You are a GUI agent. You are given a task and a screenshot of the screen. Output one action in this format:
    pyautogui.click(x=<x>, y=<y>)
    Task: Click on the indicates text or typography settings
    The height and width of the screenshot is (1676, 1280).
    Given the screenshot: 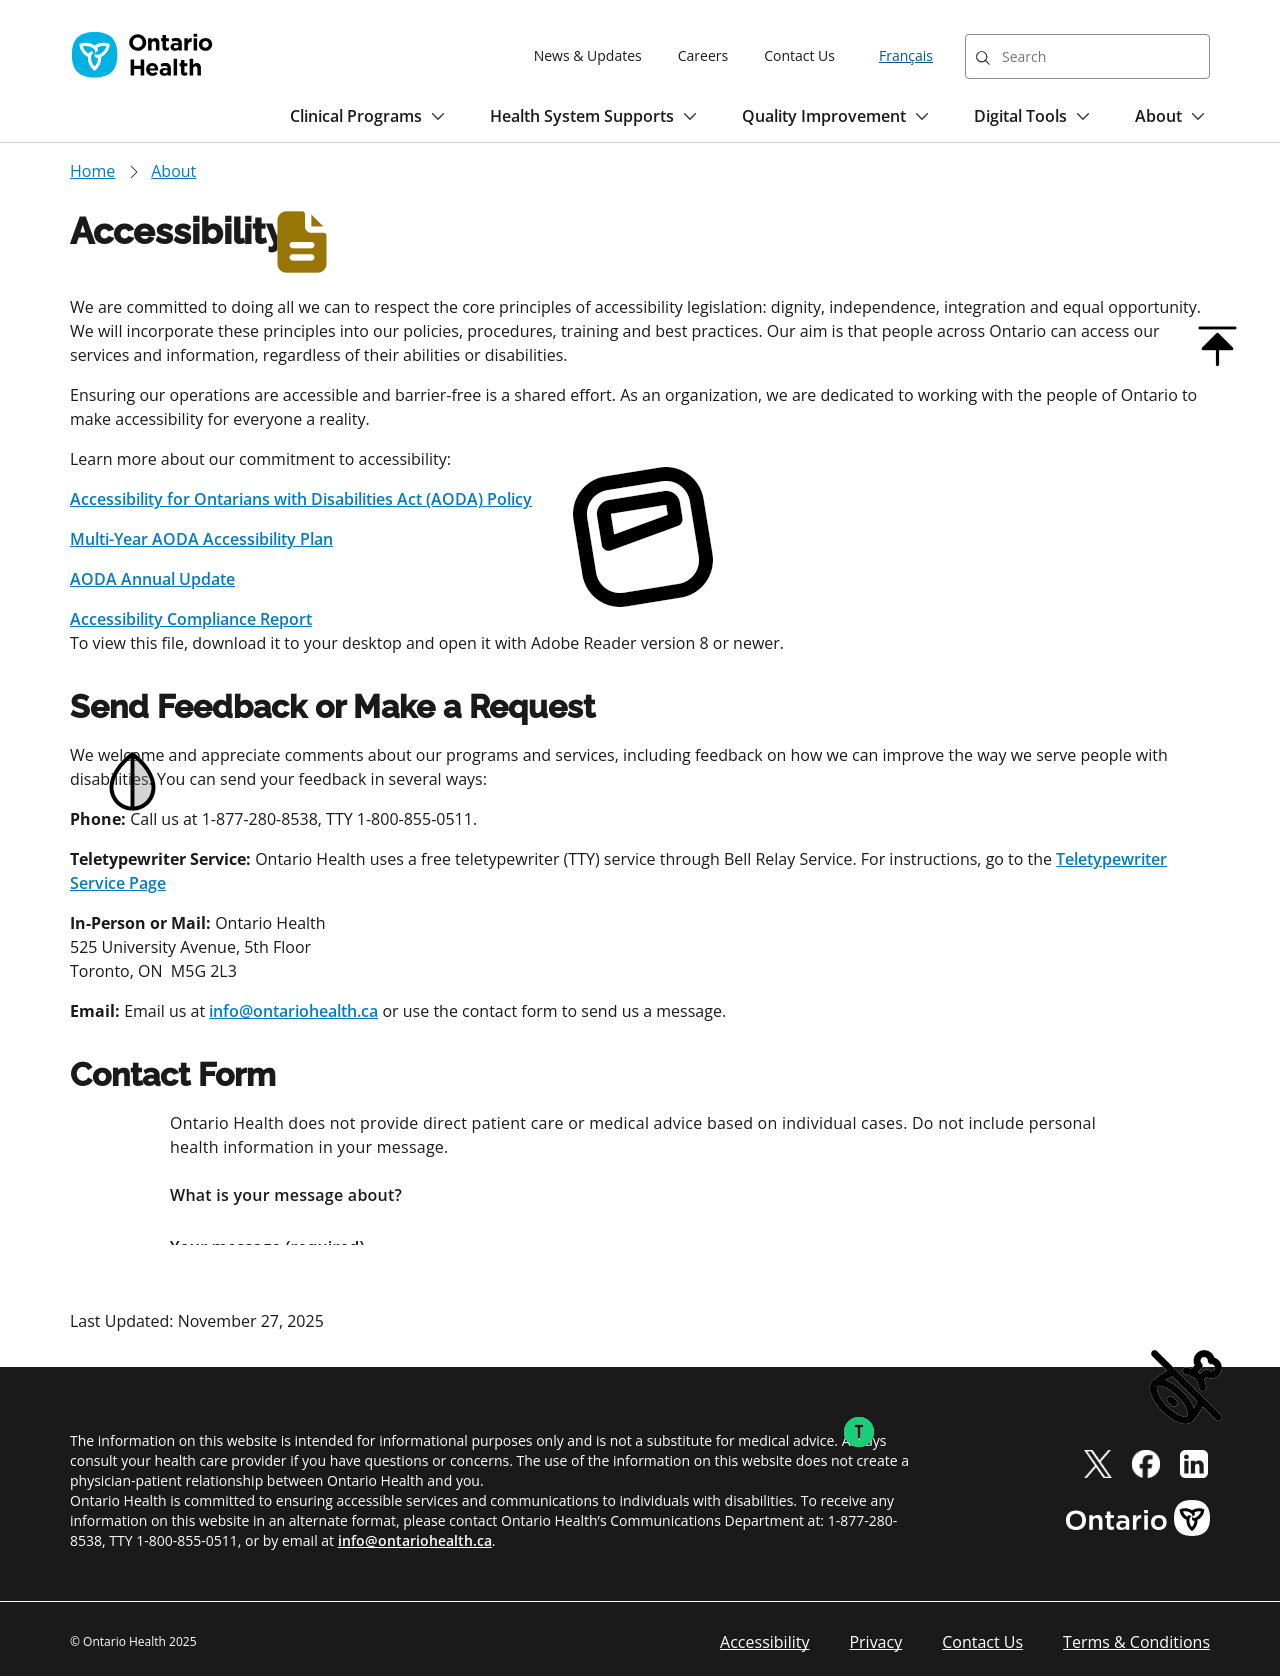 What is the action you would take?
    pyautogui.click(x=859, y=1432)
    